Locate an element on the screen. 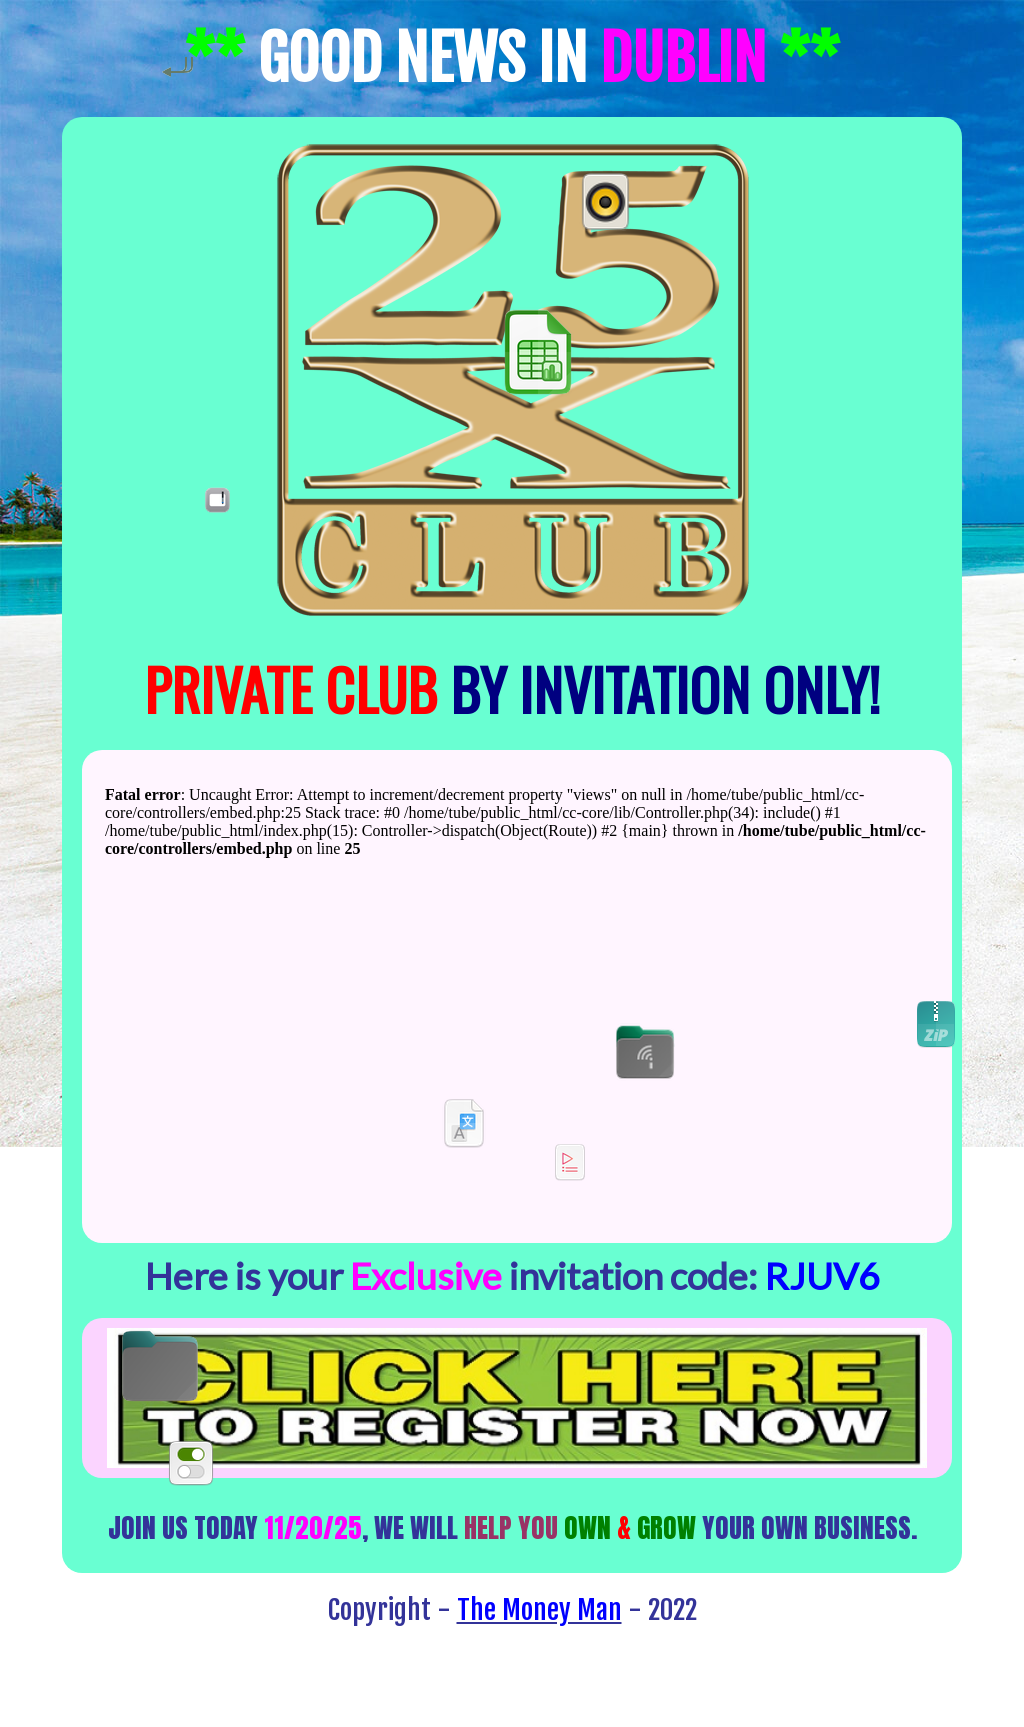 Image resolution: width=1024 pixels, height=1727 pixels. open insync cloud sync folder is located at coordinates (645, 1052).